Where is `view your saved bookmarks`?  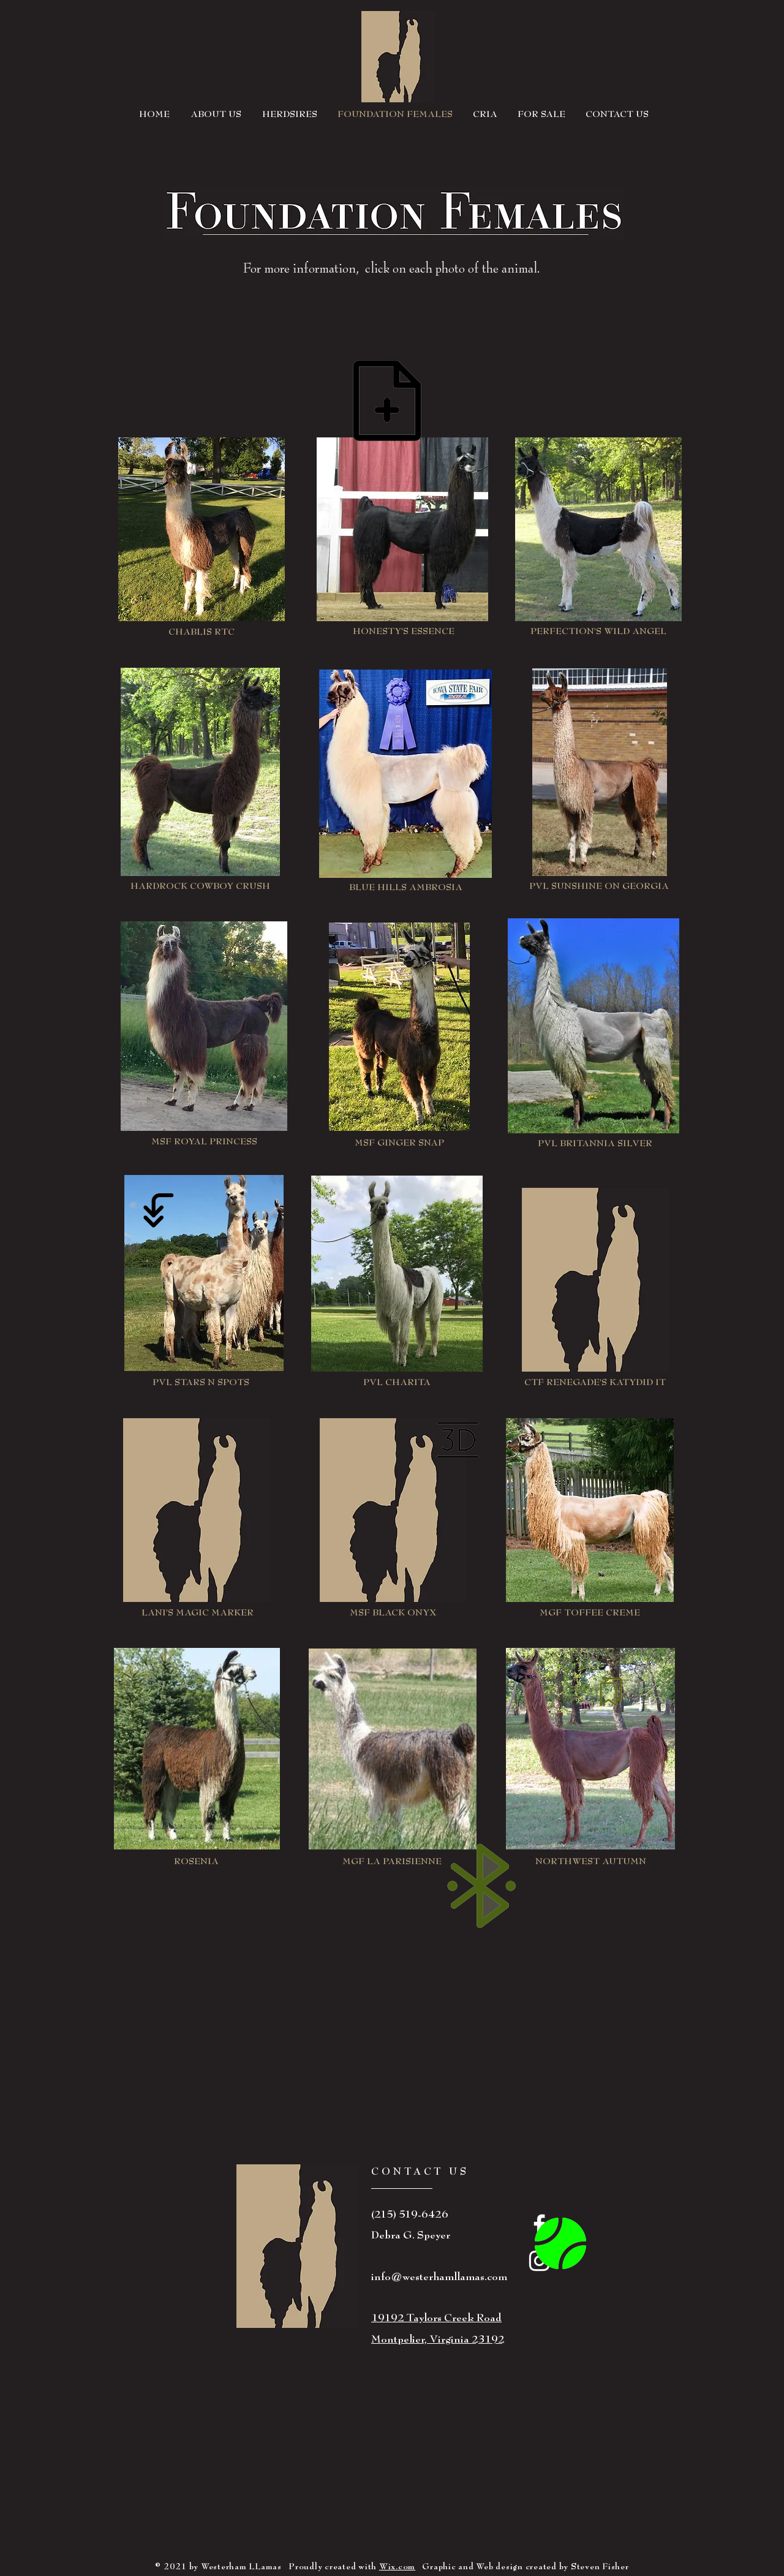
view your saved bookmarks is located at coordinates (611, 1692).